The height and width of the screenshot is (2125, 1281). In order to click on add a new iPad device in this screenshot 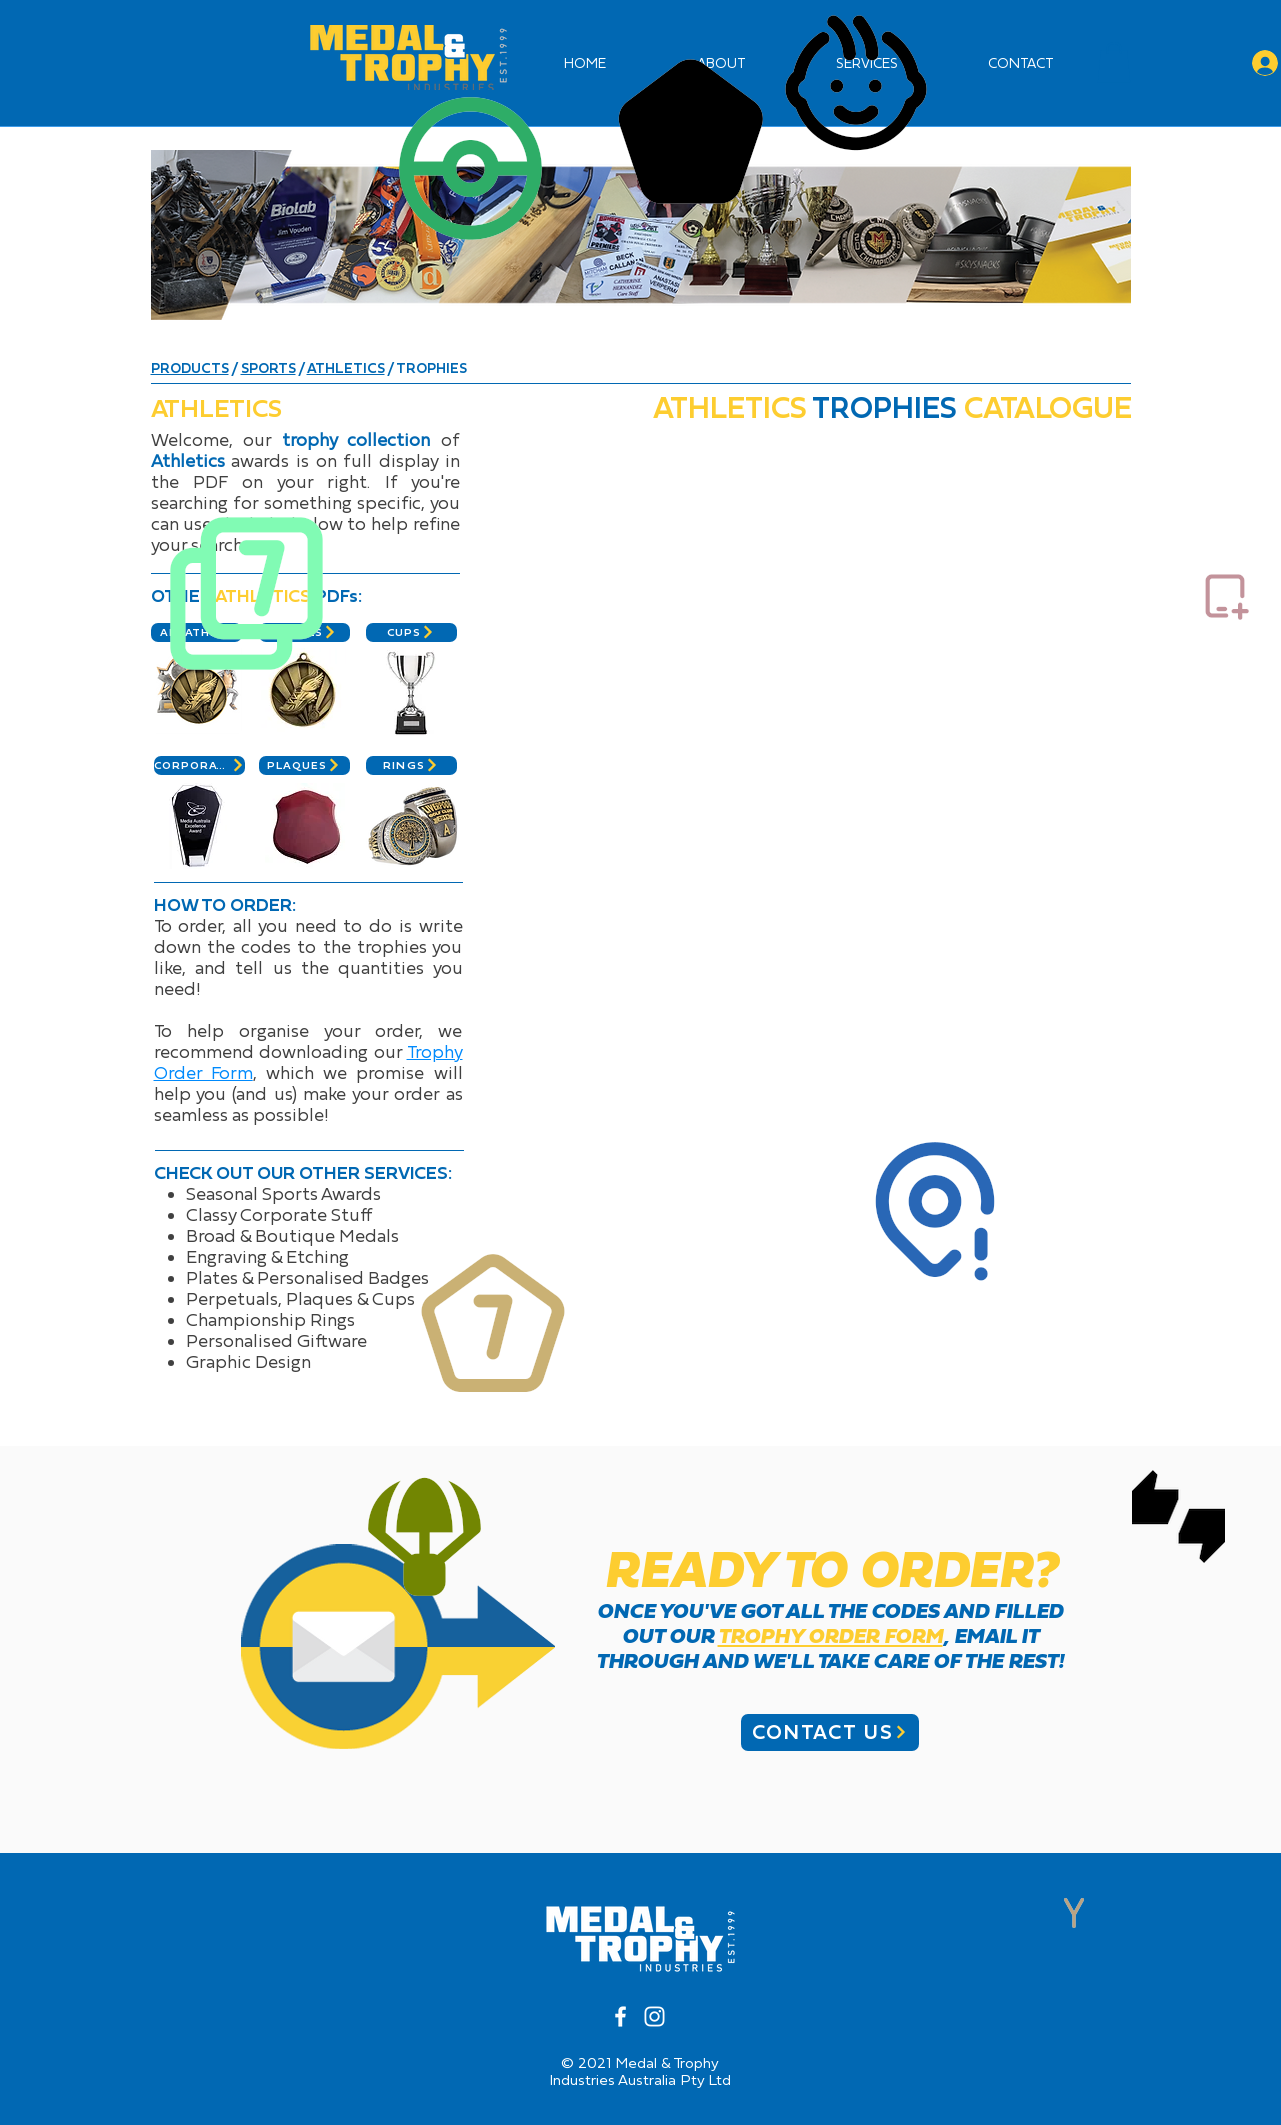, I will do `click(1225, 596)`.